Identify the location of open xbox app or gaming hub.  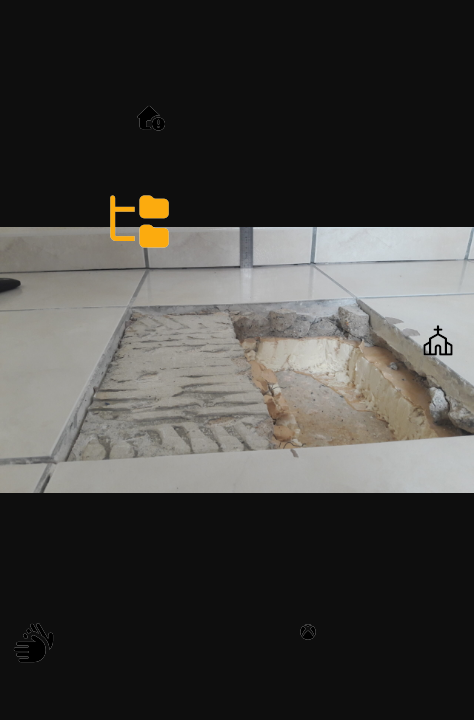
(308, 632).